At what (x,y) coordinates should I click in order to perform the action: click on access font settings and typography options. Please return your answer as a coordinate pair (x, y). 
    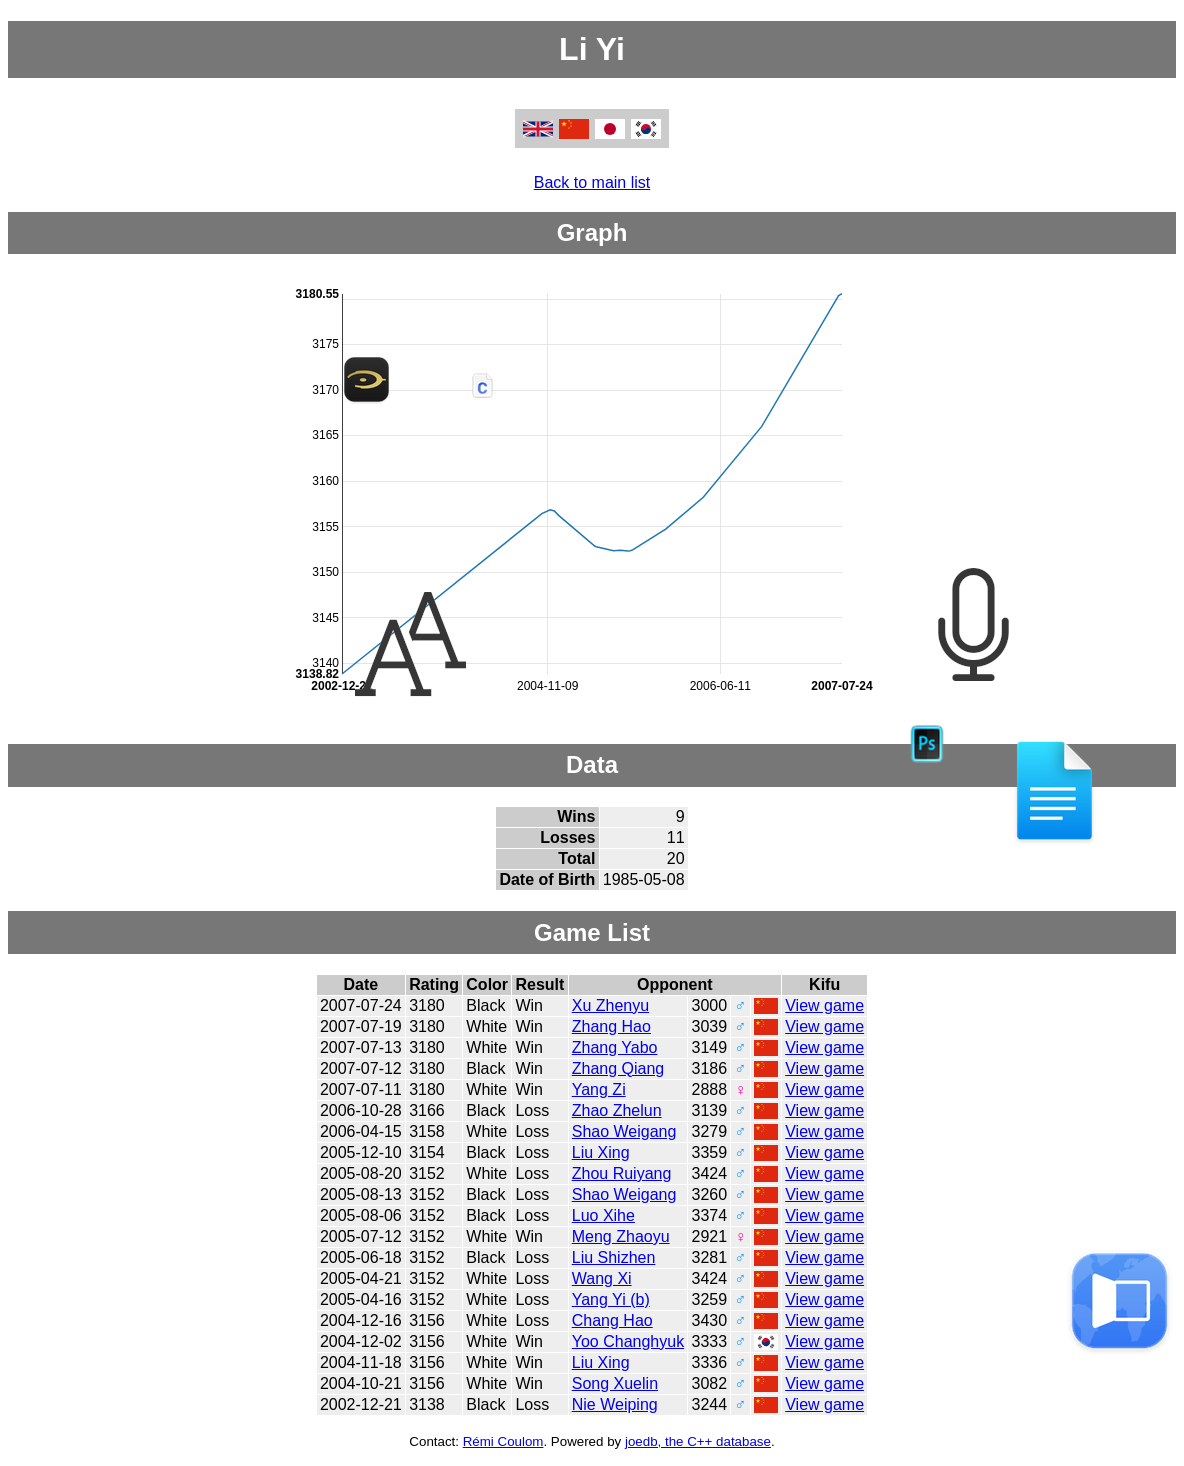
    Looking at the image, I should click on (410, 647).